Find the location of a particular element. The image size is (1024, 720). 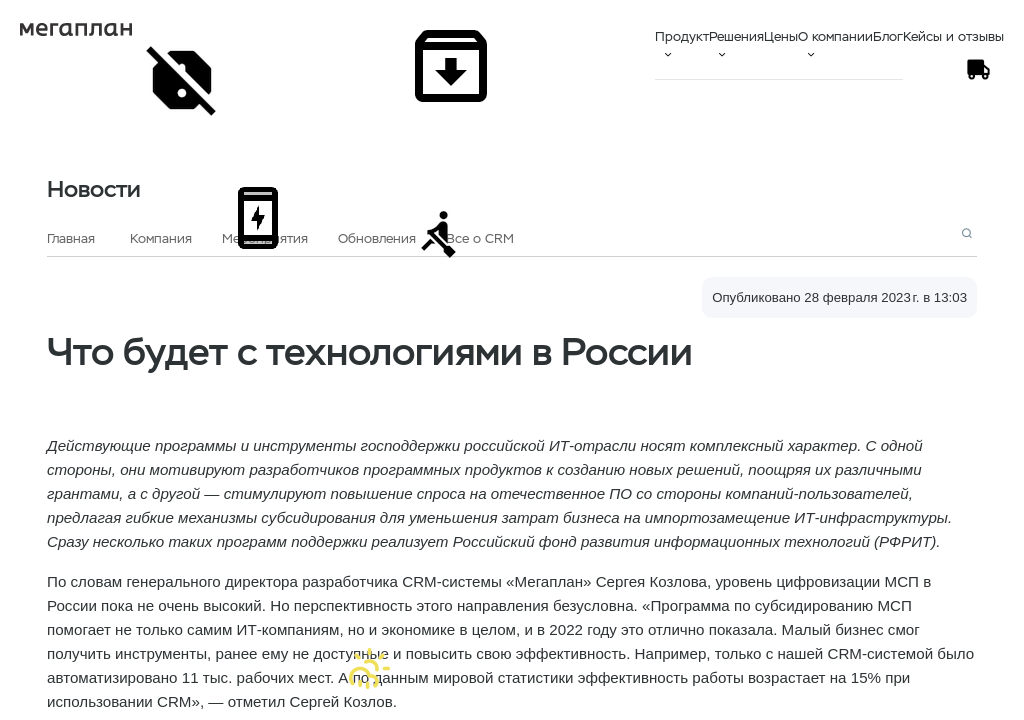

access rowing or kayaking activities is located at coordinates (437, 233).